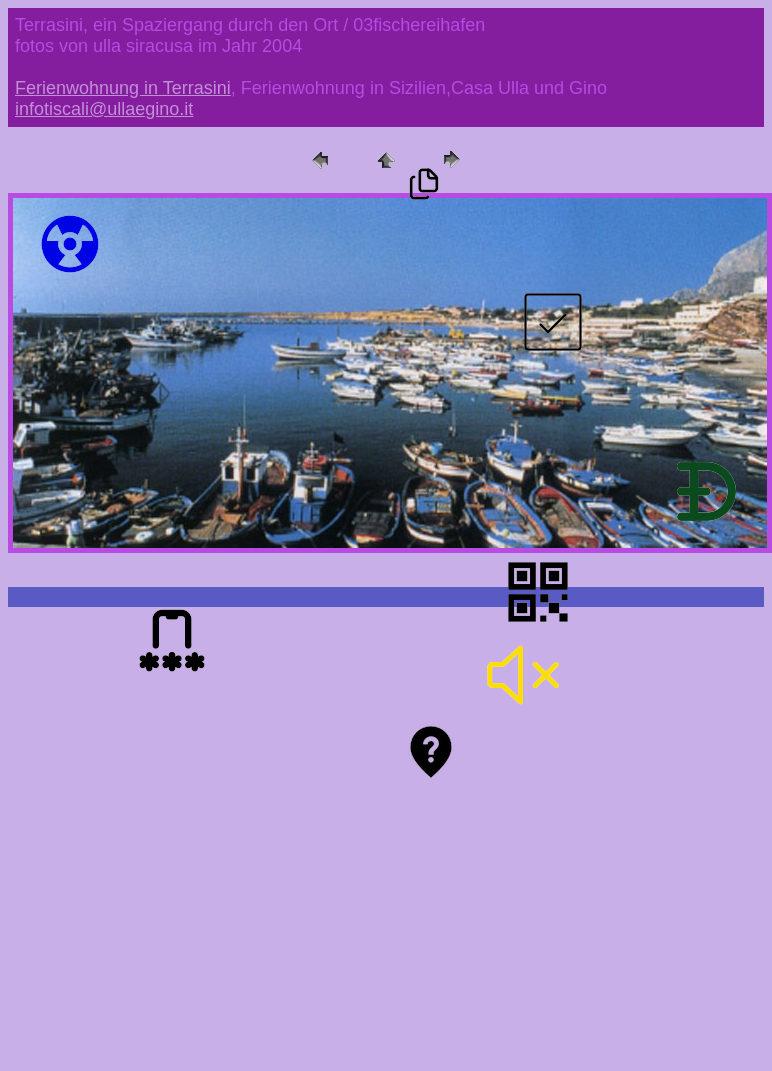 This screenshot has width=772, height=1071. I want to click on indicates radioactive or nuclear hazard warning, so click(70, 244).